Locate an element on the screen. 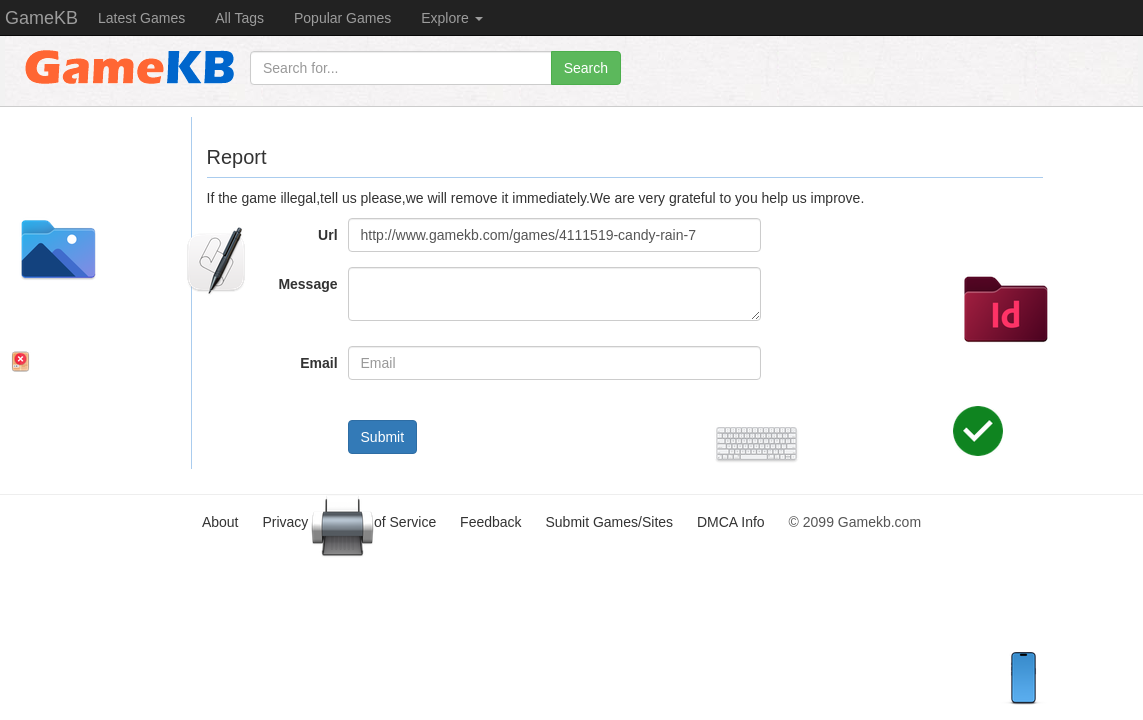  open pictures folder is located at coordinates (58, 251).